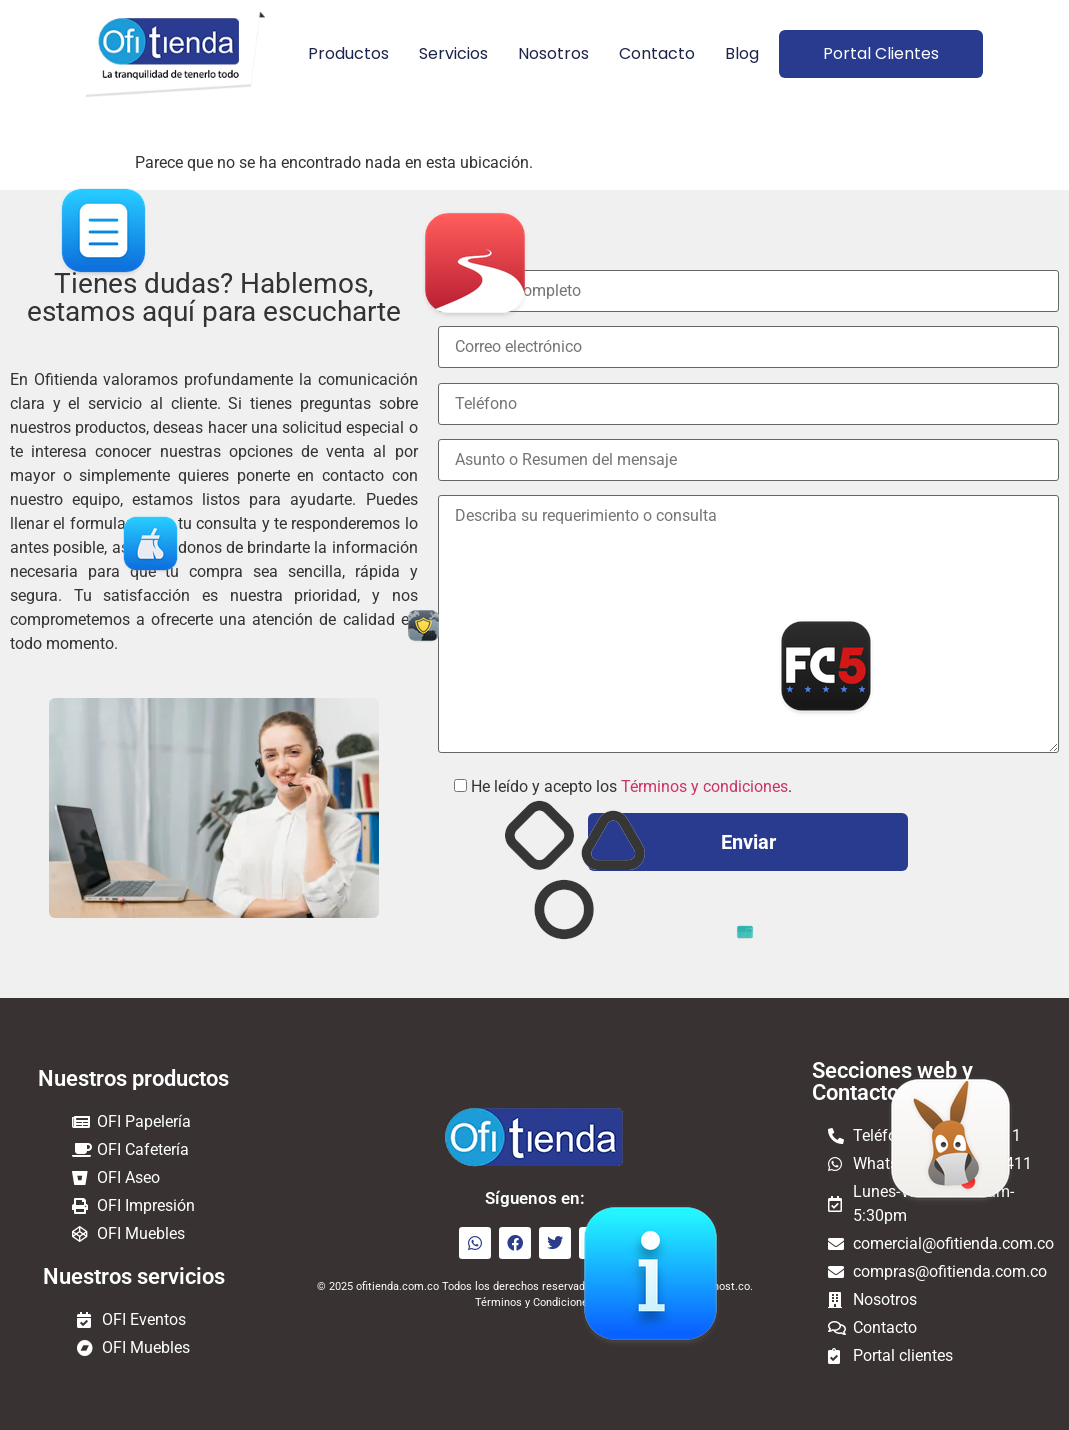 This screenshot has width=1069, height=1430. I want to click on open svgcleaner app, so click(150, 543).